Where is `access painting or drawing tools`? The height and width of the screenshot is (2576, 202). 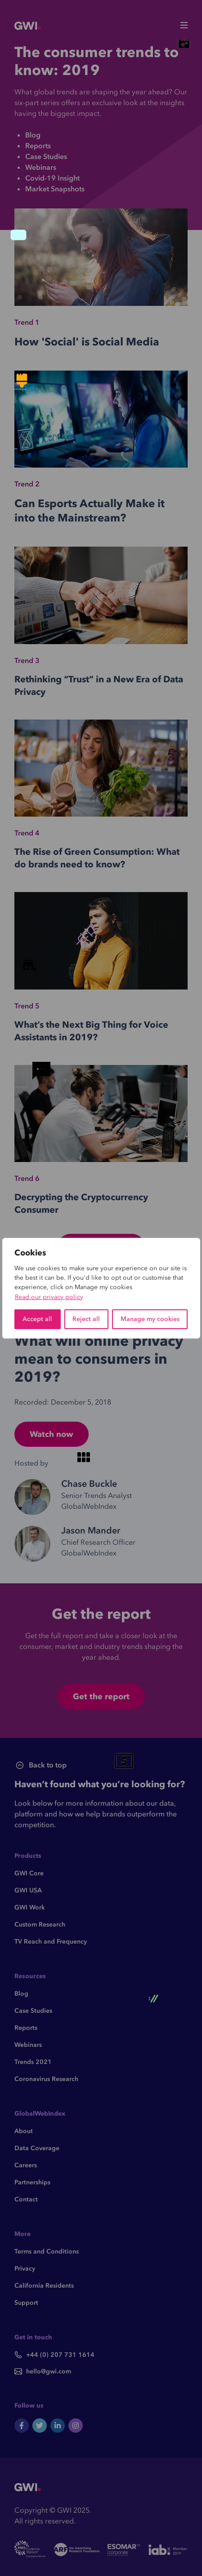 access painting or drawing tools is located at coordinates (22, 380).